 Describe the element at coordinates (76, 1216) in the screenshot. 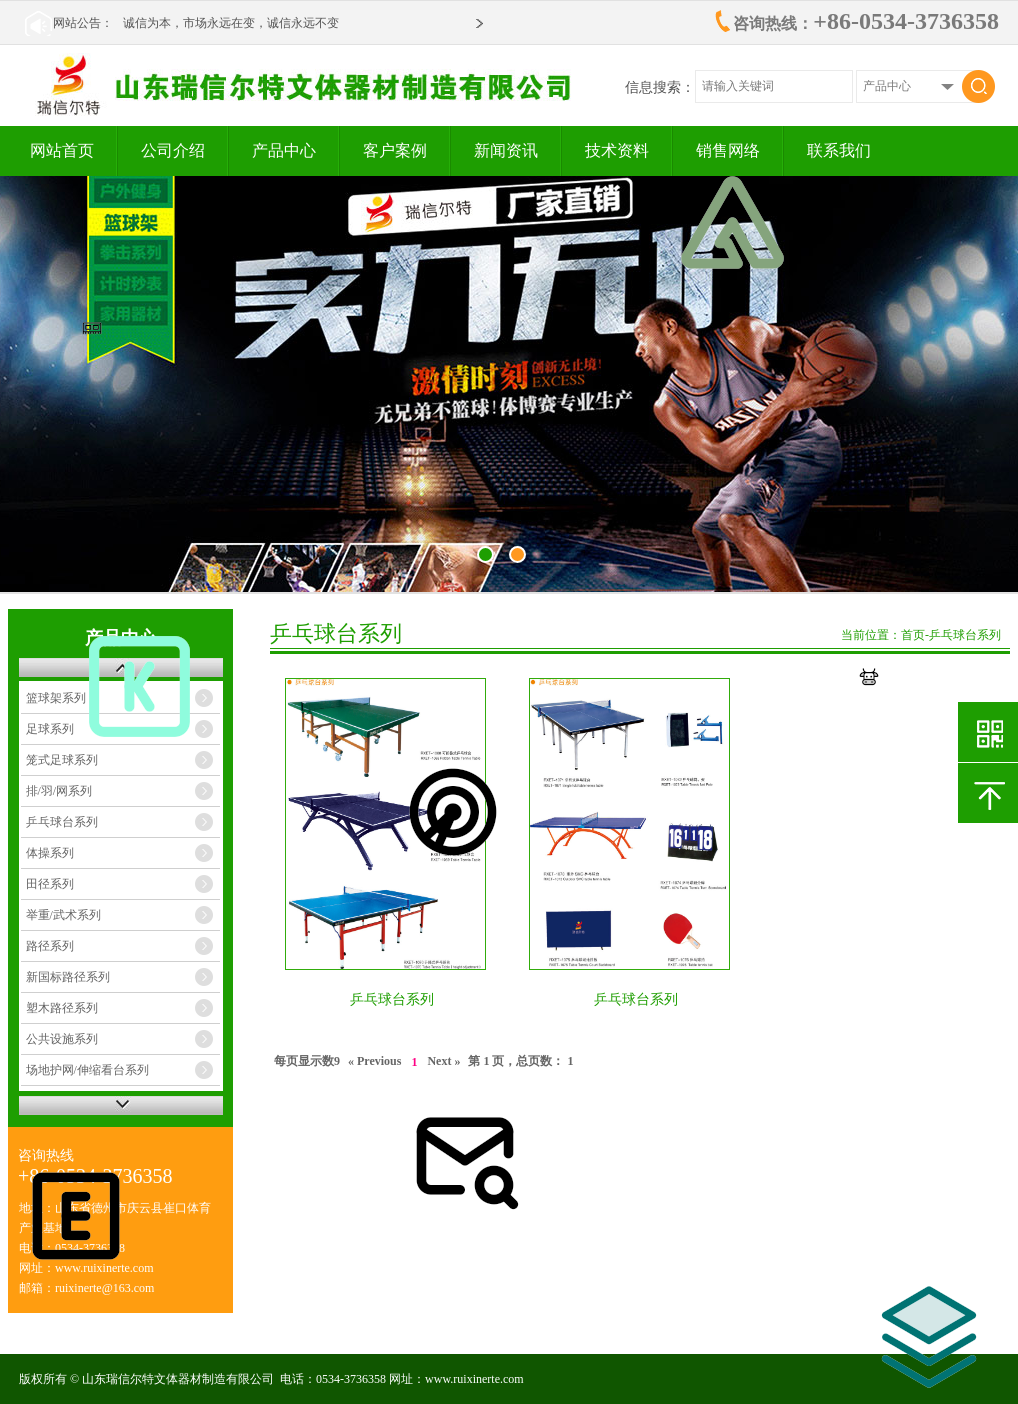

I see `indicates explicit content warning` at that location.